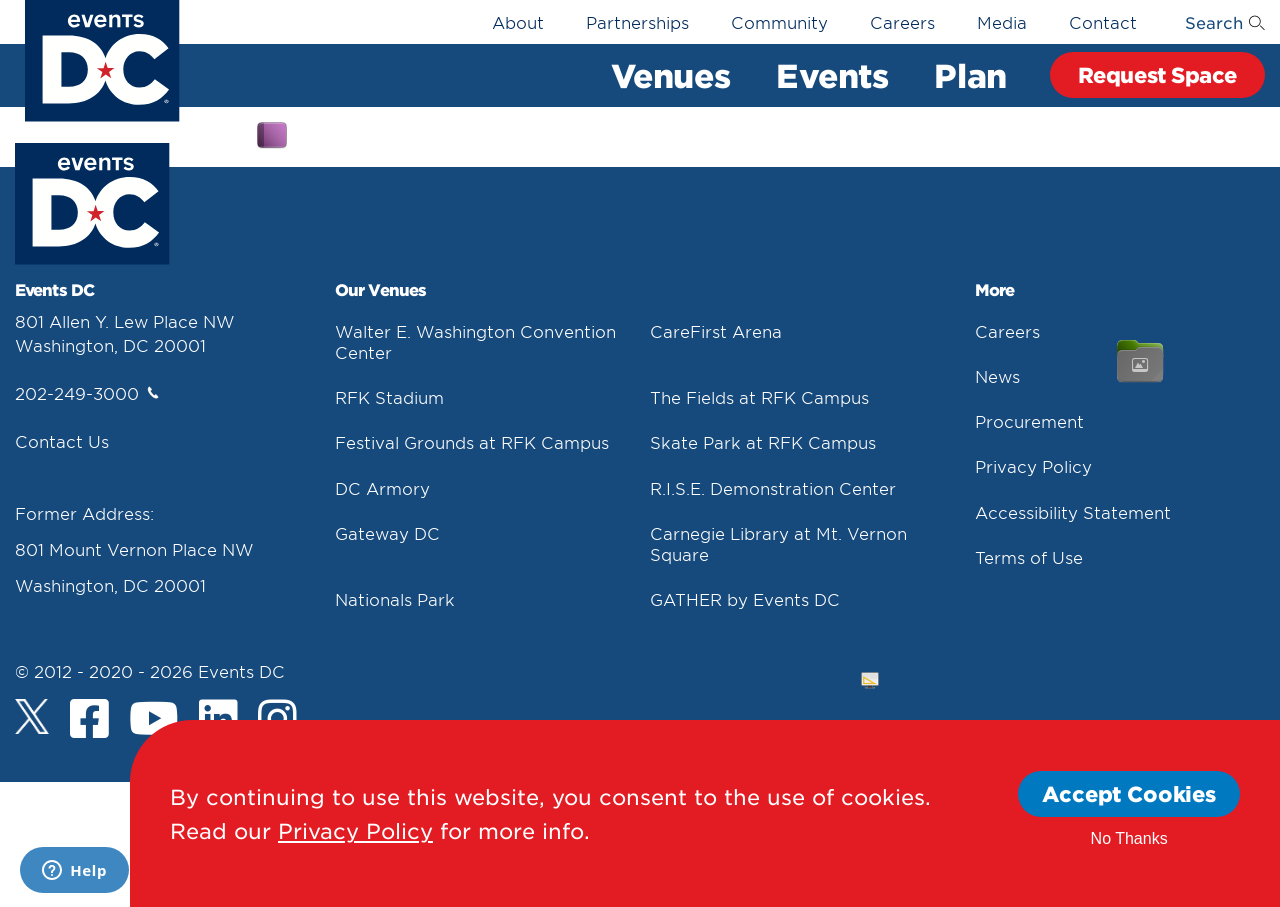  Describe the element at coordinates (870, 680) in the screenshot. I see `access display settings` at that location.